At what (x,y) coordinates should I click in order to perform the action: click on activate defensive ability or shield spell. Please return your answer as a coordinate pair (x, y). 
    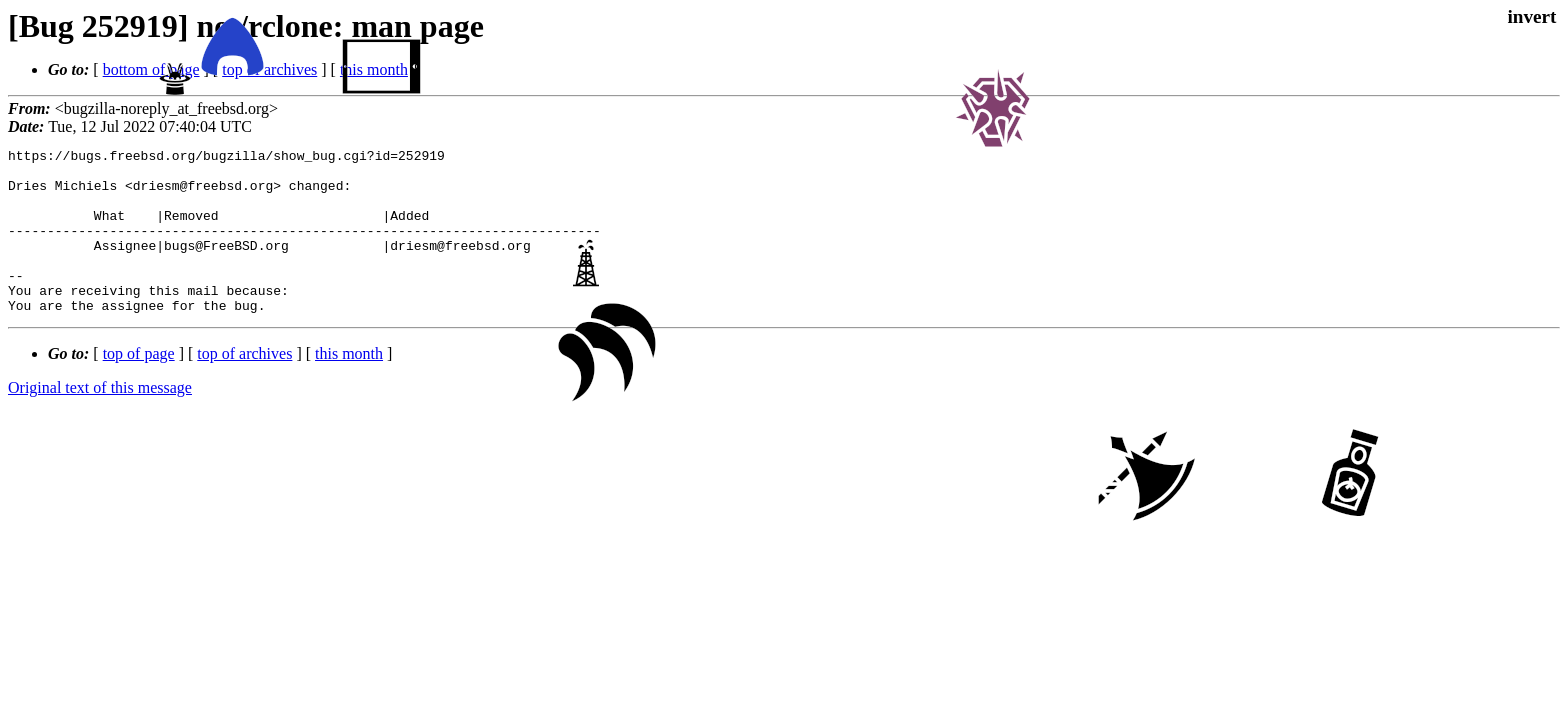
    Looking at the image, I should click on (995, 109).